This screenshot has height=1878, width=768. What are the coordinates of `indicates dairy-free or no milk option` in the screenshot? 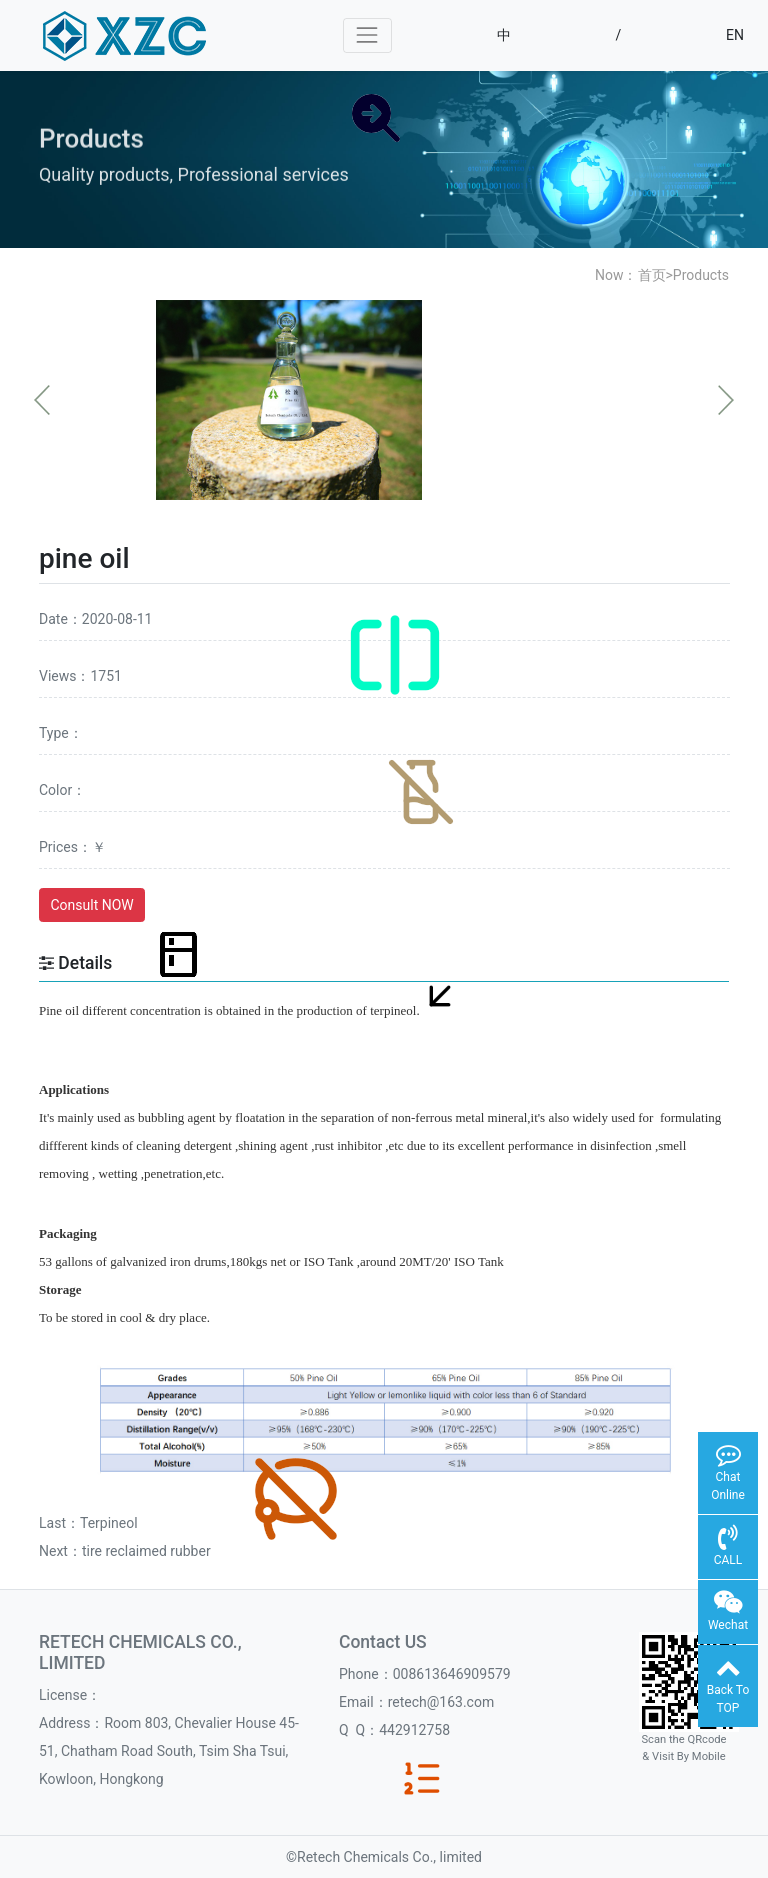 It's located at (421, 792).